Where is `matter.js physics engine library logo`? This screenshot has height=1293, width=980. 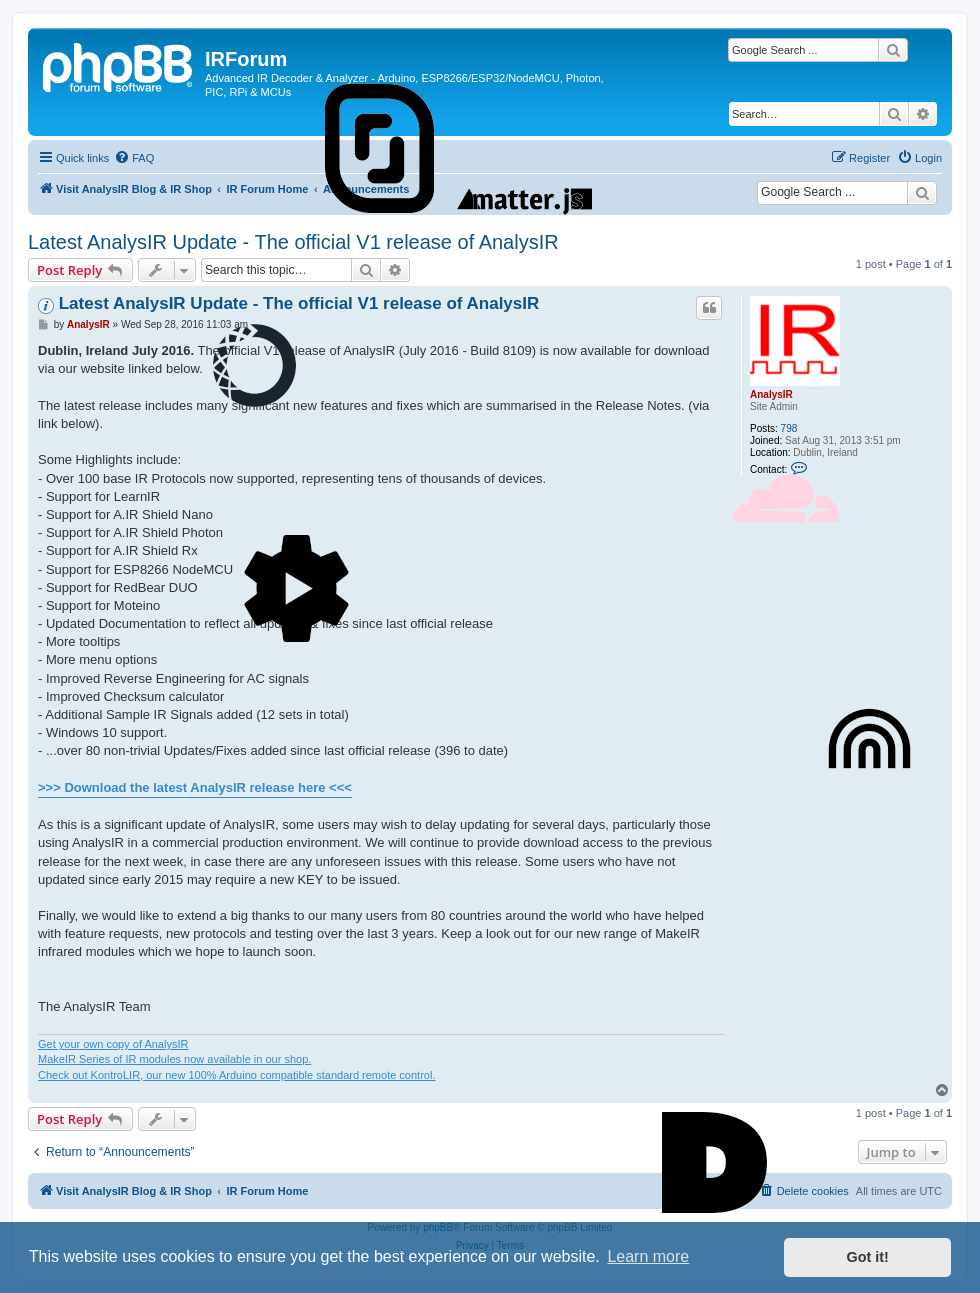
matter.js physics engine library logo is located at coordinates (524, 201).